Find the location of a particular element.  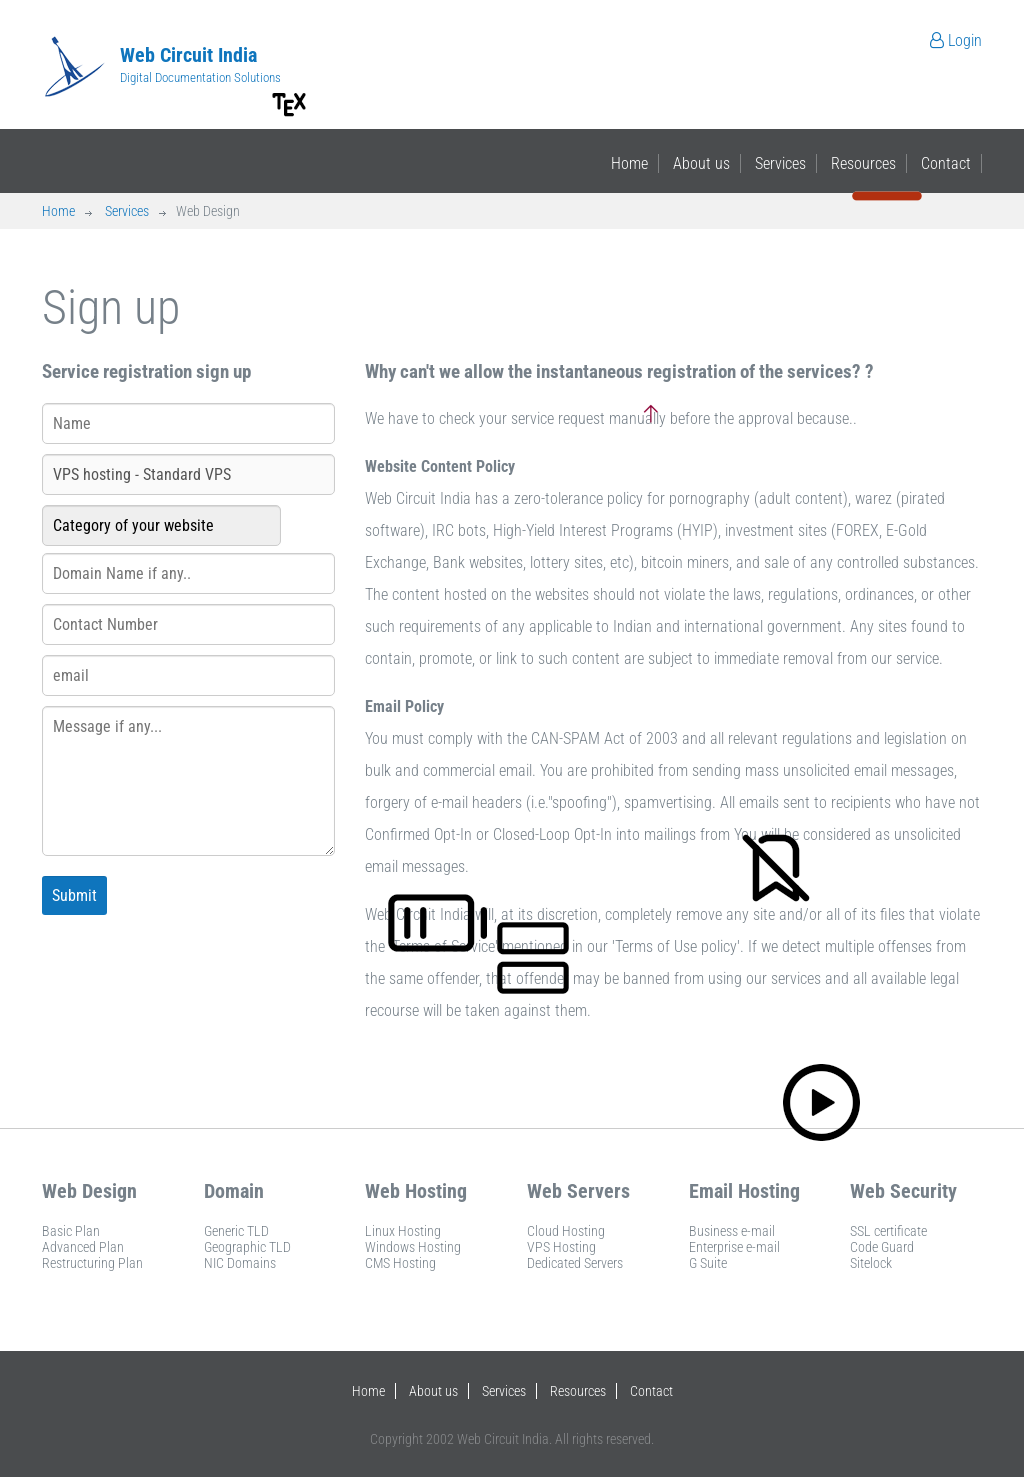

switch to row view layout is located at coordinates (533, 958).